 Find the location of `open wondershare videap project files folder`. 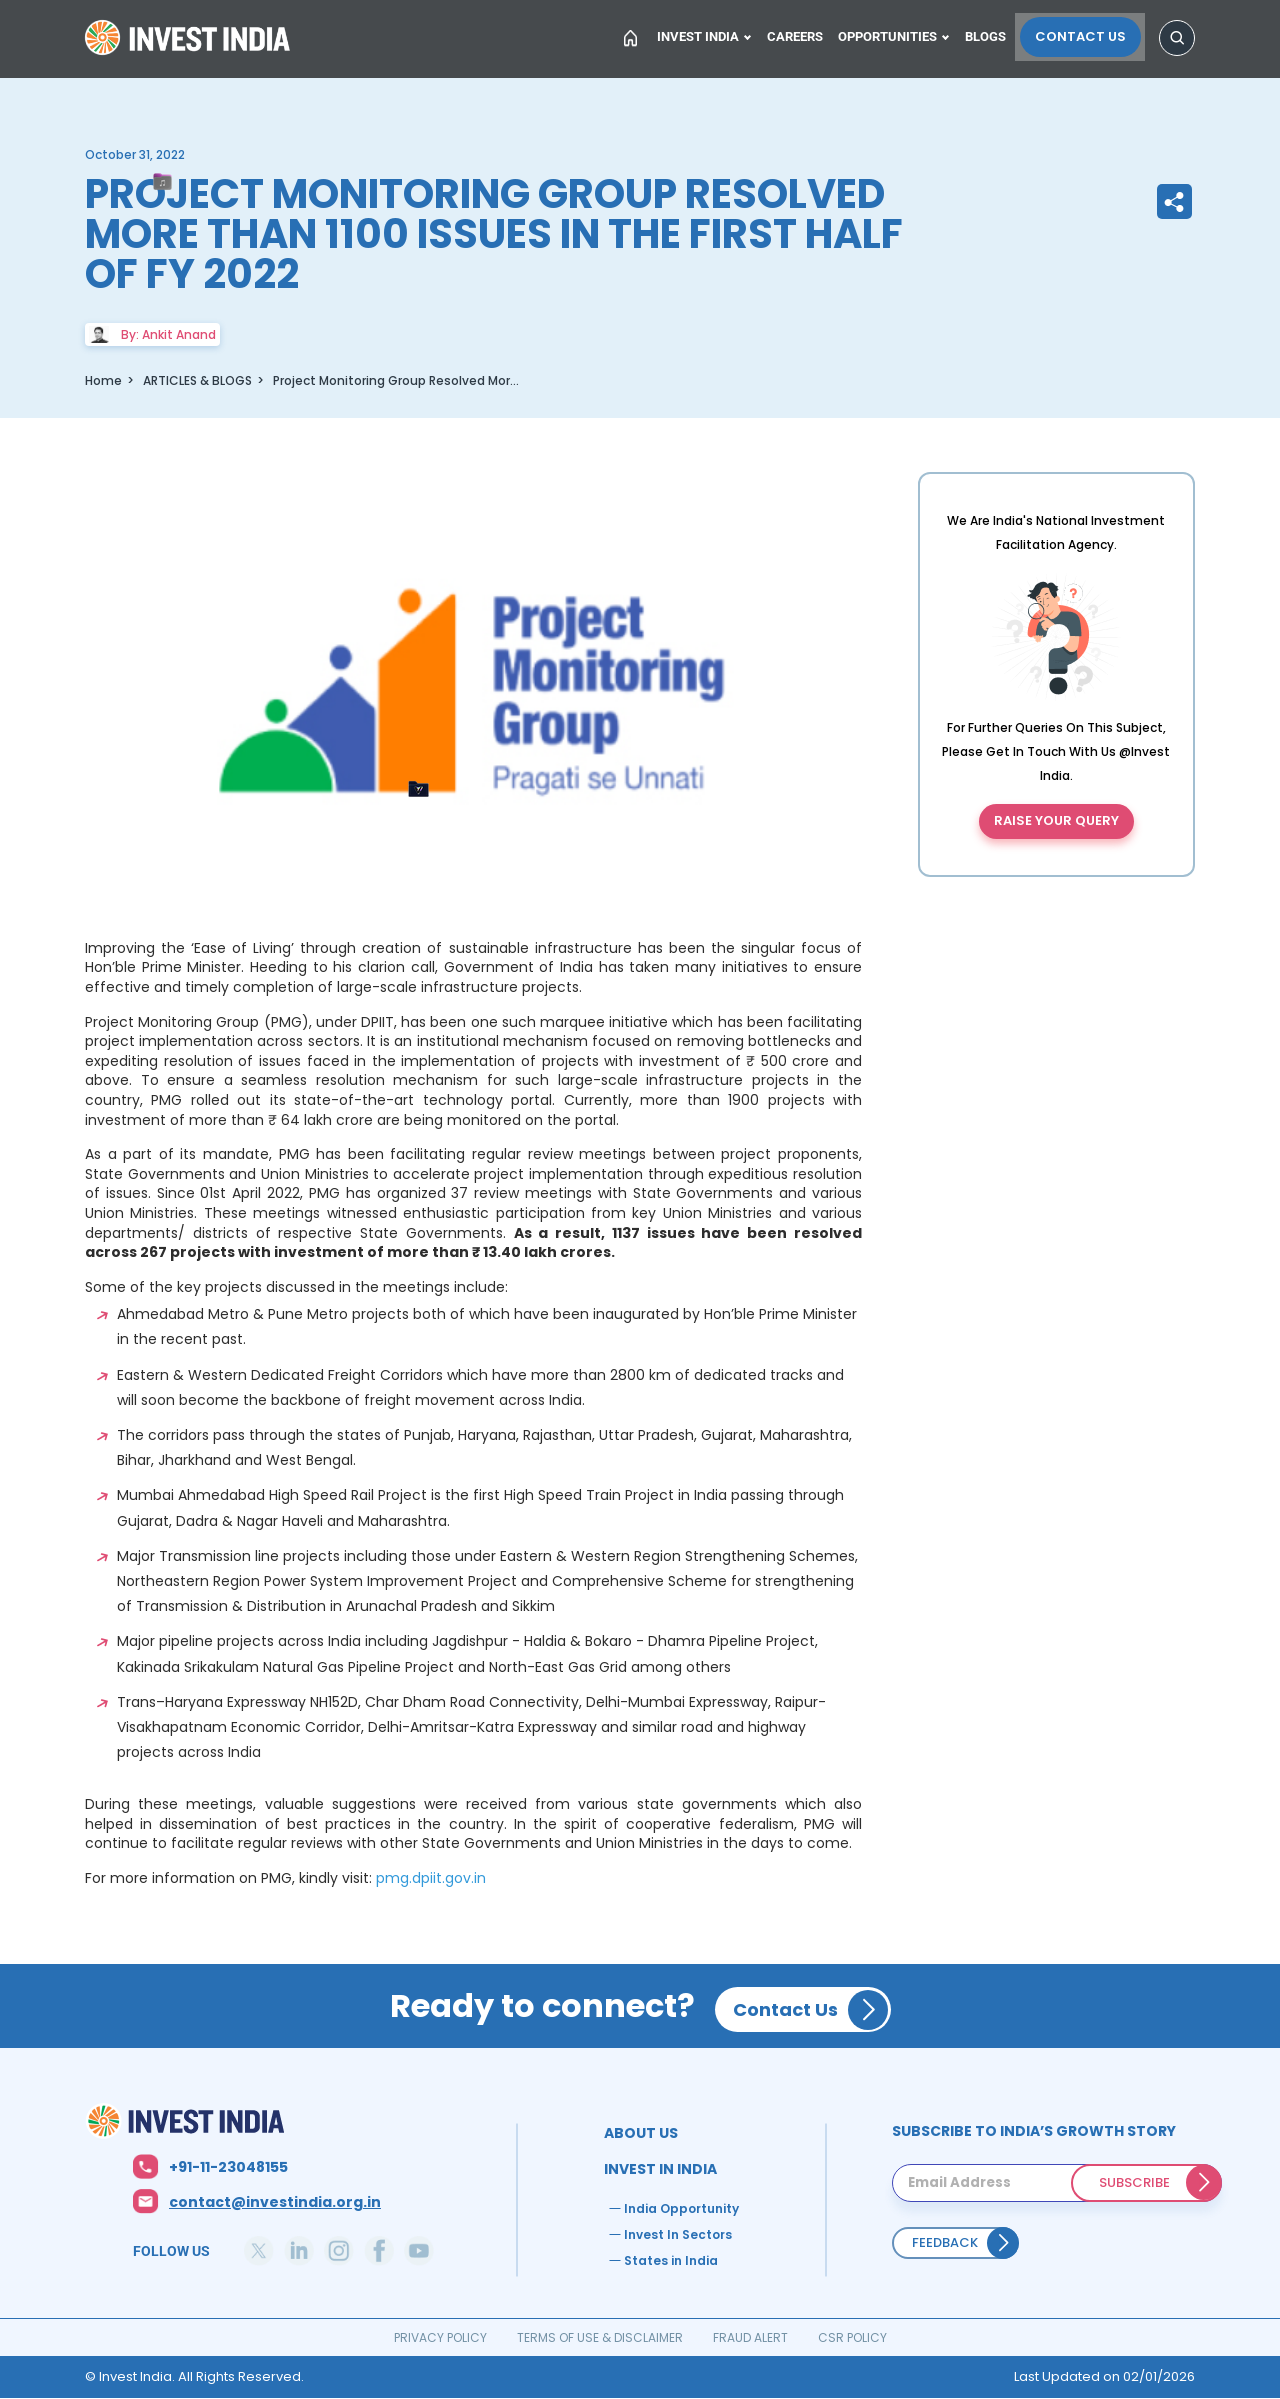

open wondershare videap project files folder is located at coordinates (418, 789).